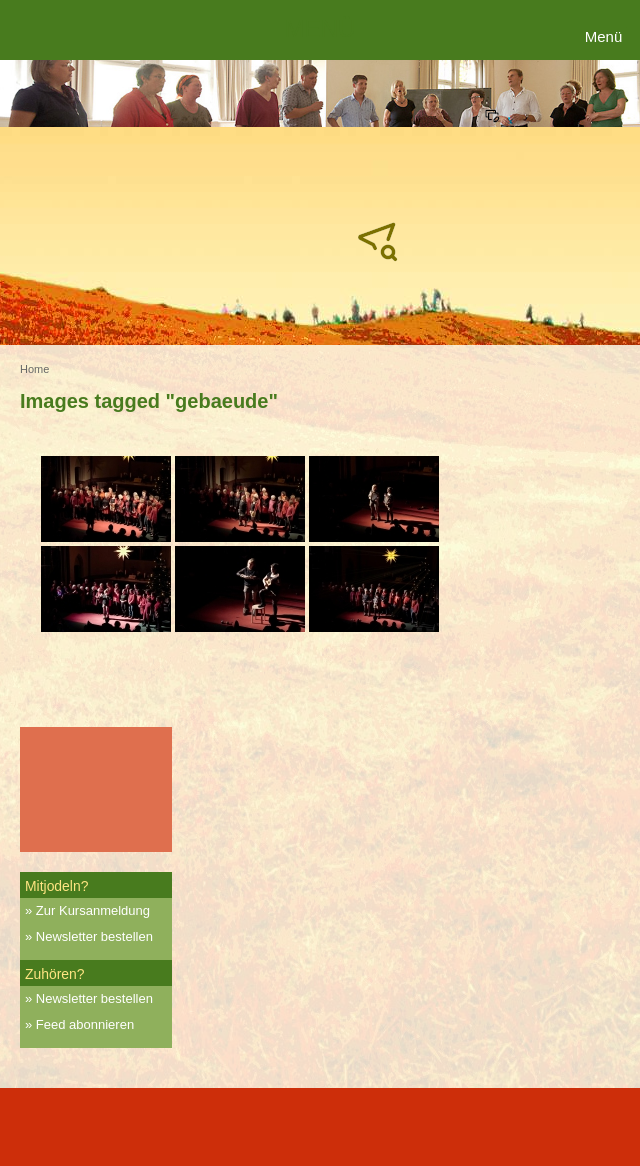  What do you see at coordinates (492, 115) in the screenshot?
I see `edit payment or cash transaction details` at bounding box center [492, 115].